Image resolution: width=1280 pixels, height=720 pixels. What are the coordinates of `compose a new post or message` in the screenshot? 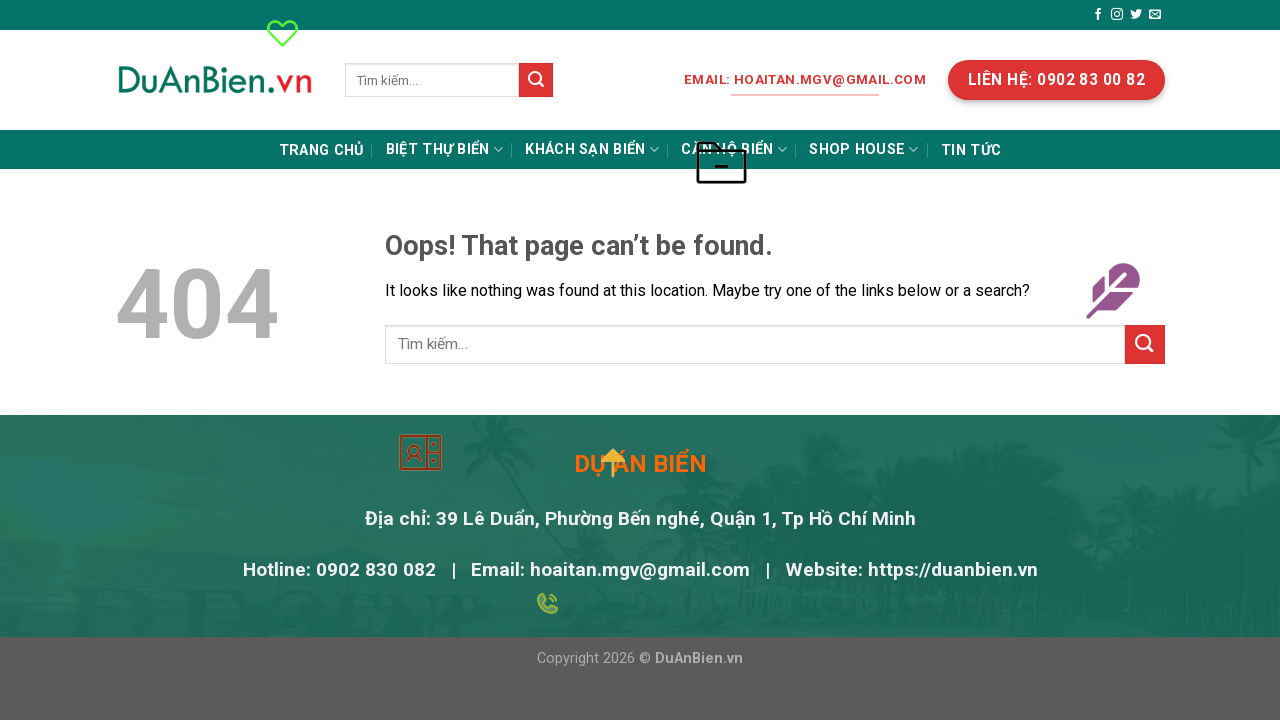 It's located at (1111, 292).